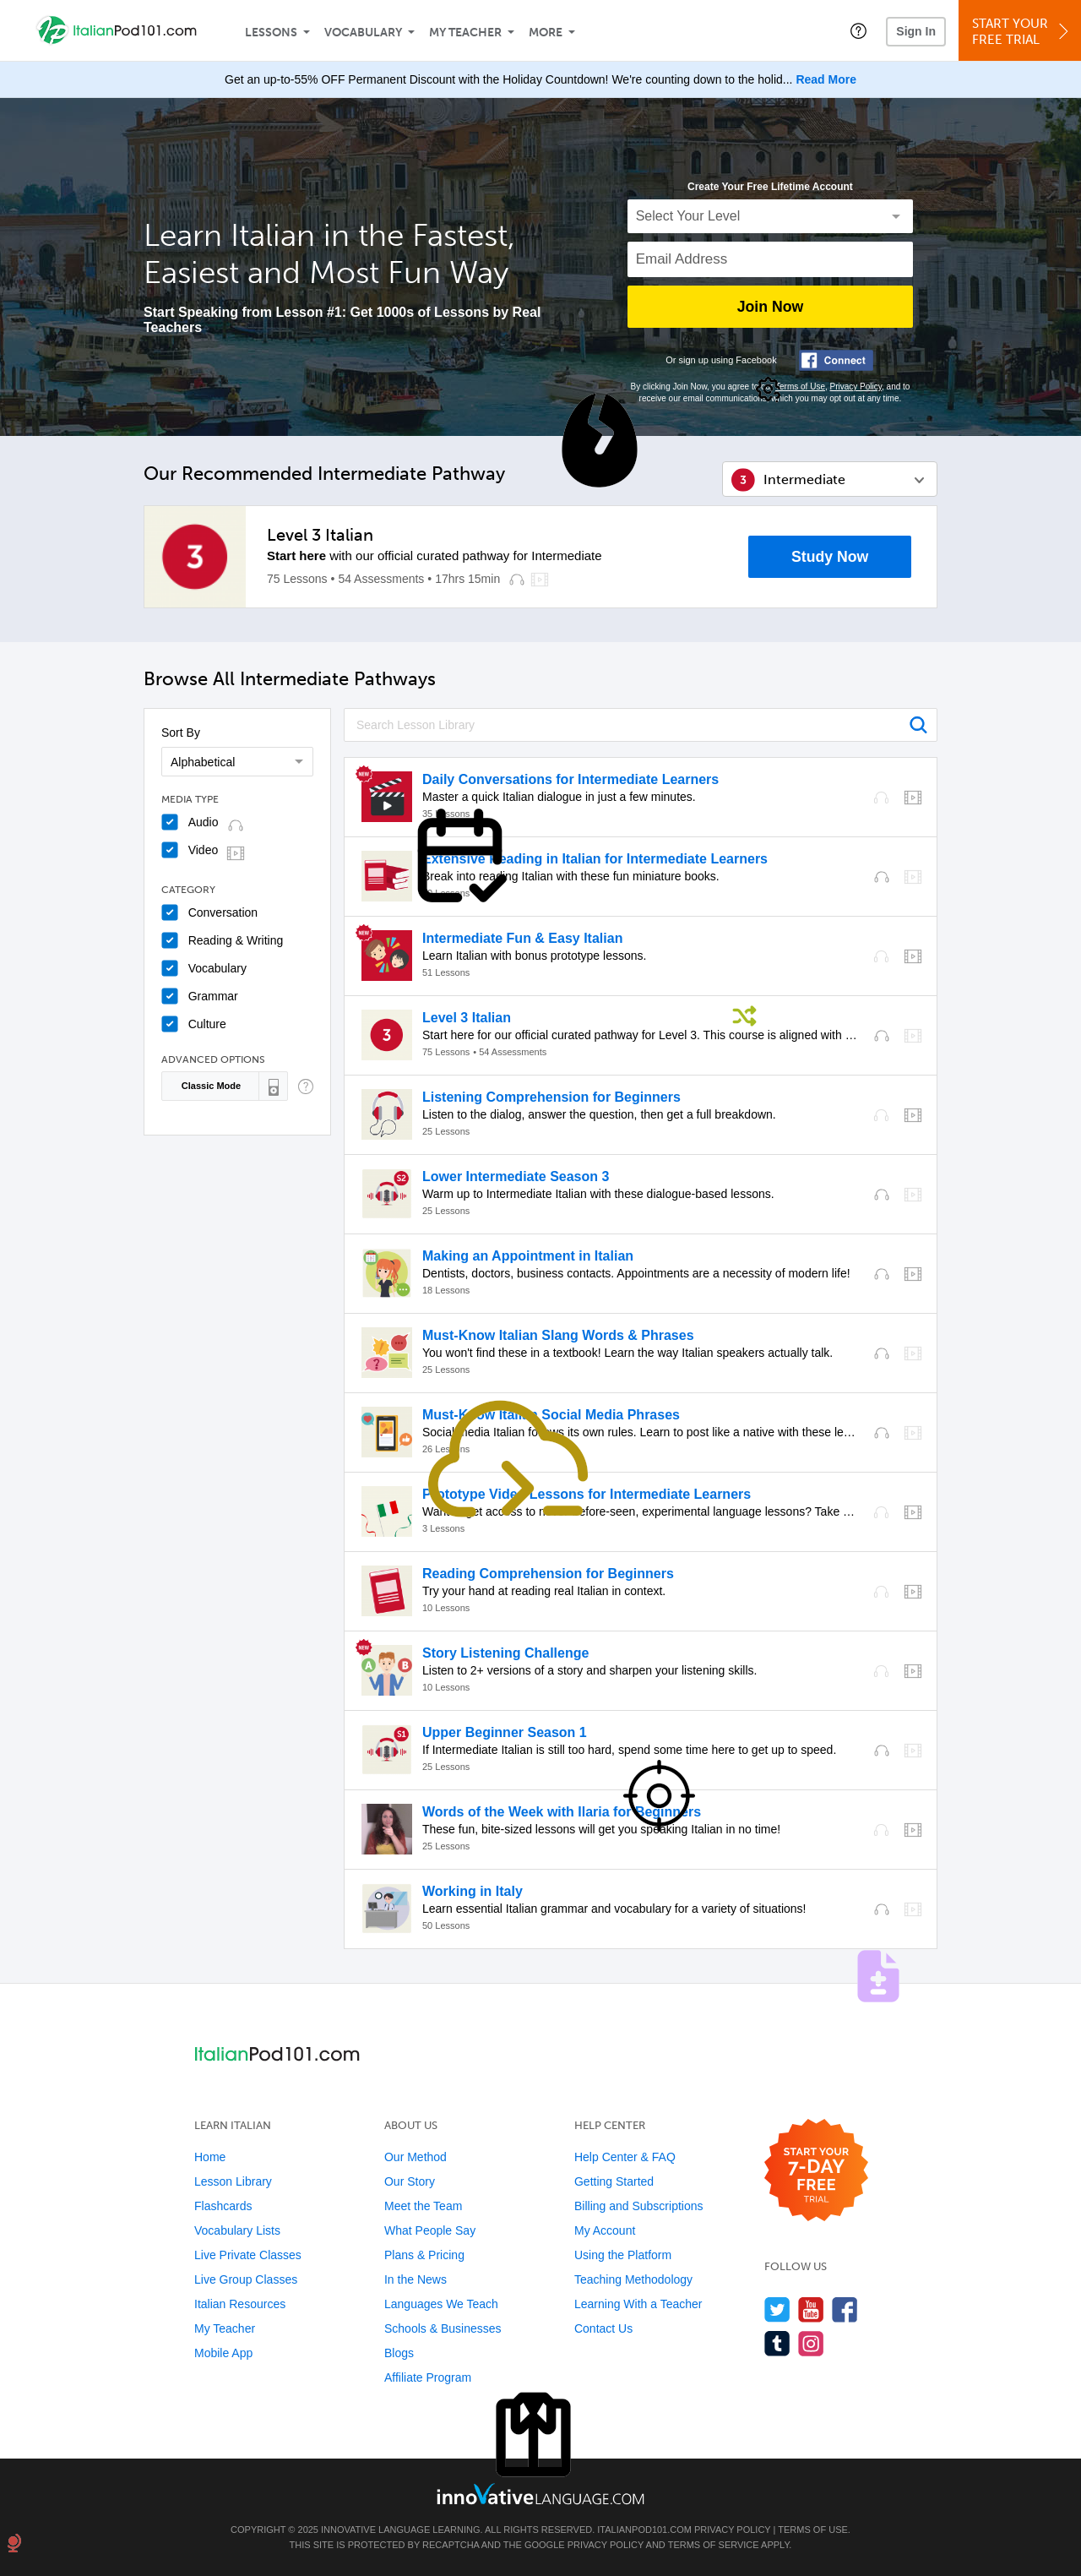 The width and height of the screenshot is (1081, 2576). I want to click on view folded laundry or clothing items, so click(533, 2436).